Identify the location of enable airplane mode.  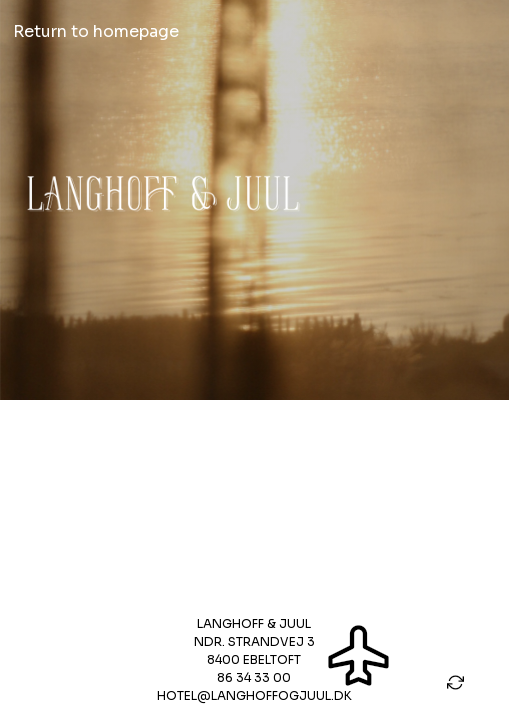
(358, 655).